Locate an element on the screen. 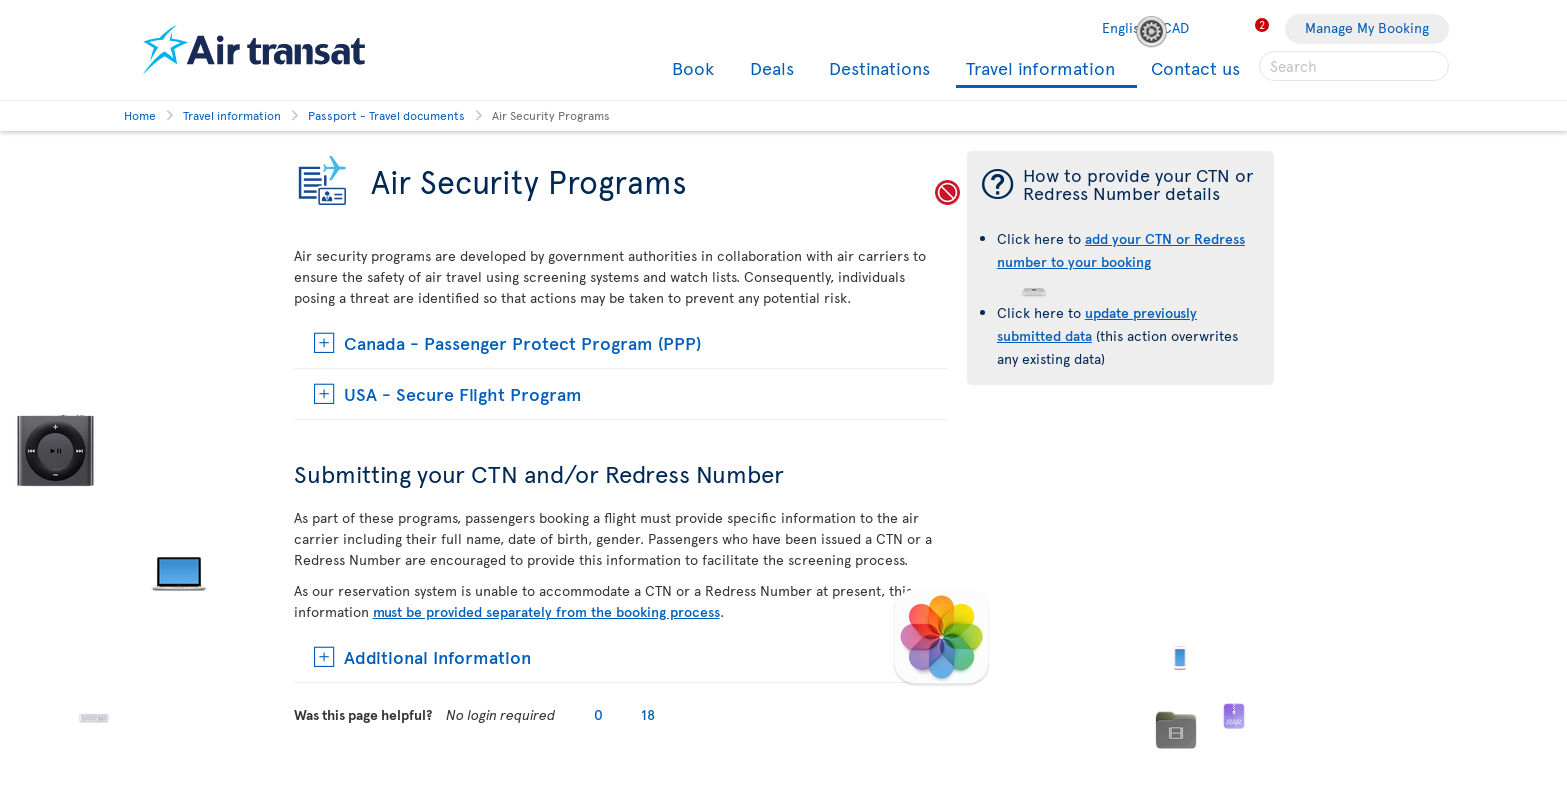 Image resolution: width=1567 pixels, height=811 pixels. remove or delete a group is located at coordinates (947, 192).